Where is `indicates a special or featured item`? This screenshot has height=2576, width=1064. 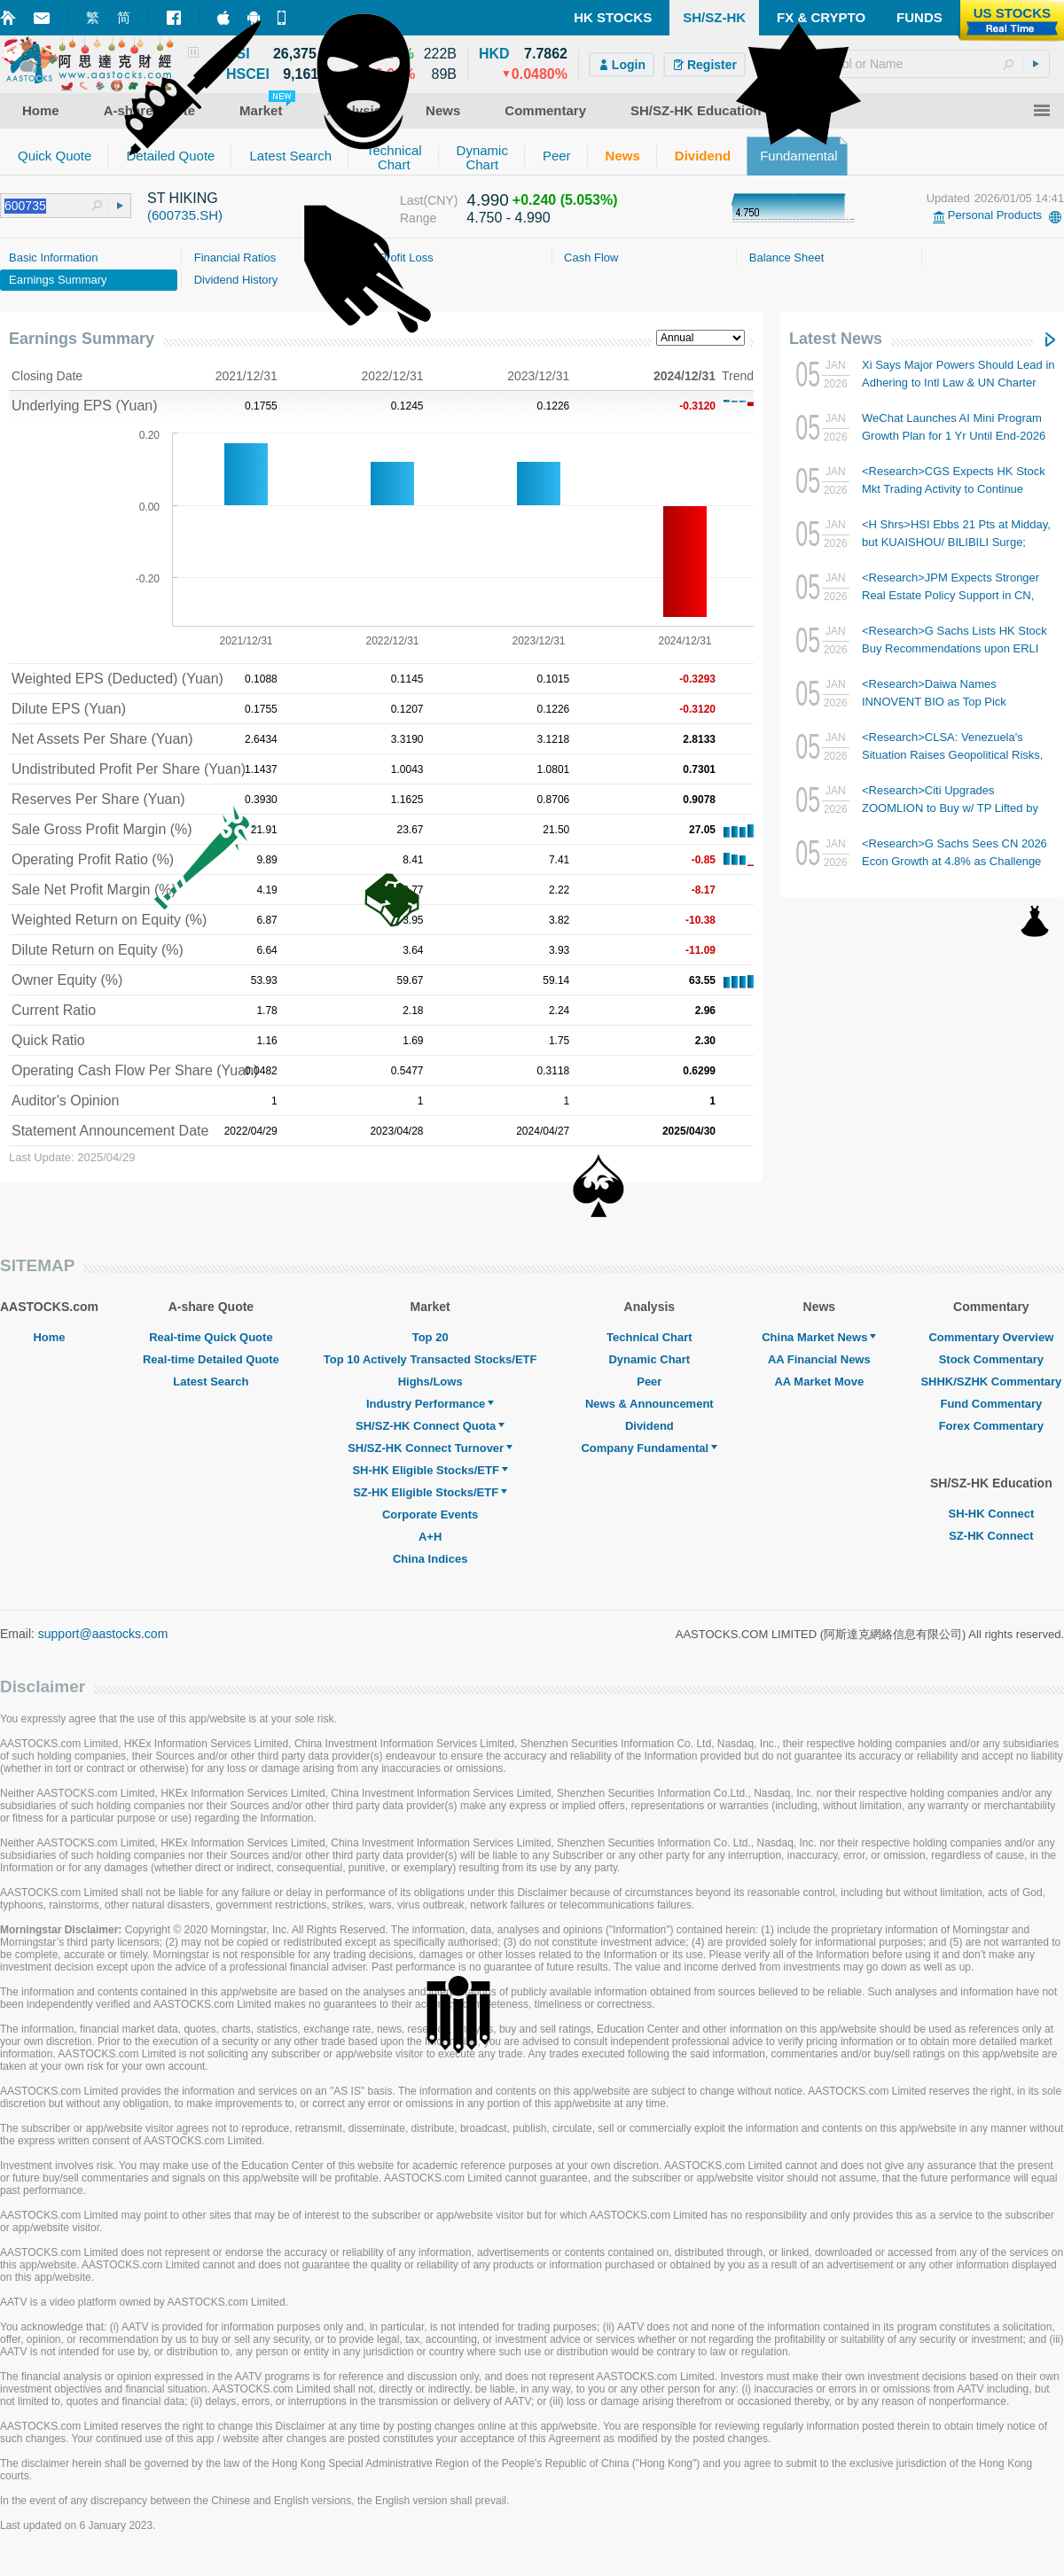
indicates a special or featured item is located at coordinates (798, 83).